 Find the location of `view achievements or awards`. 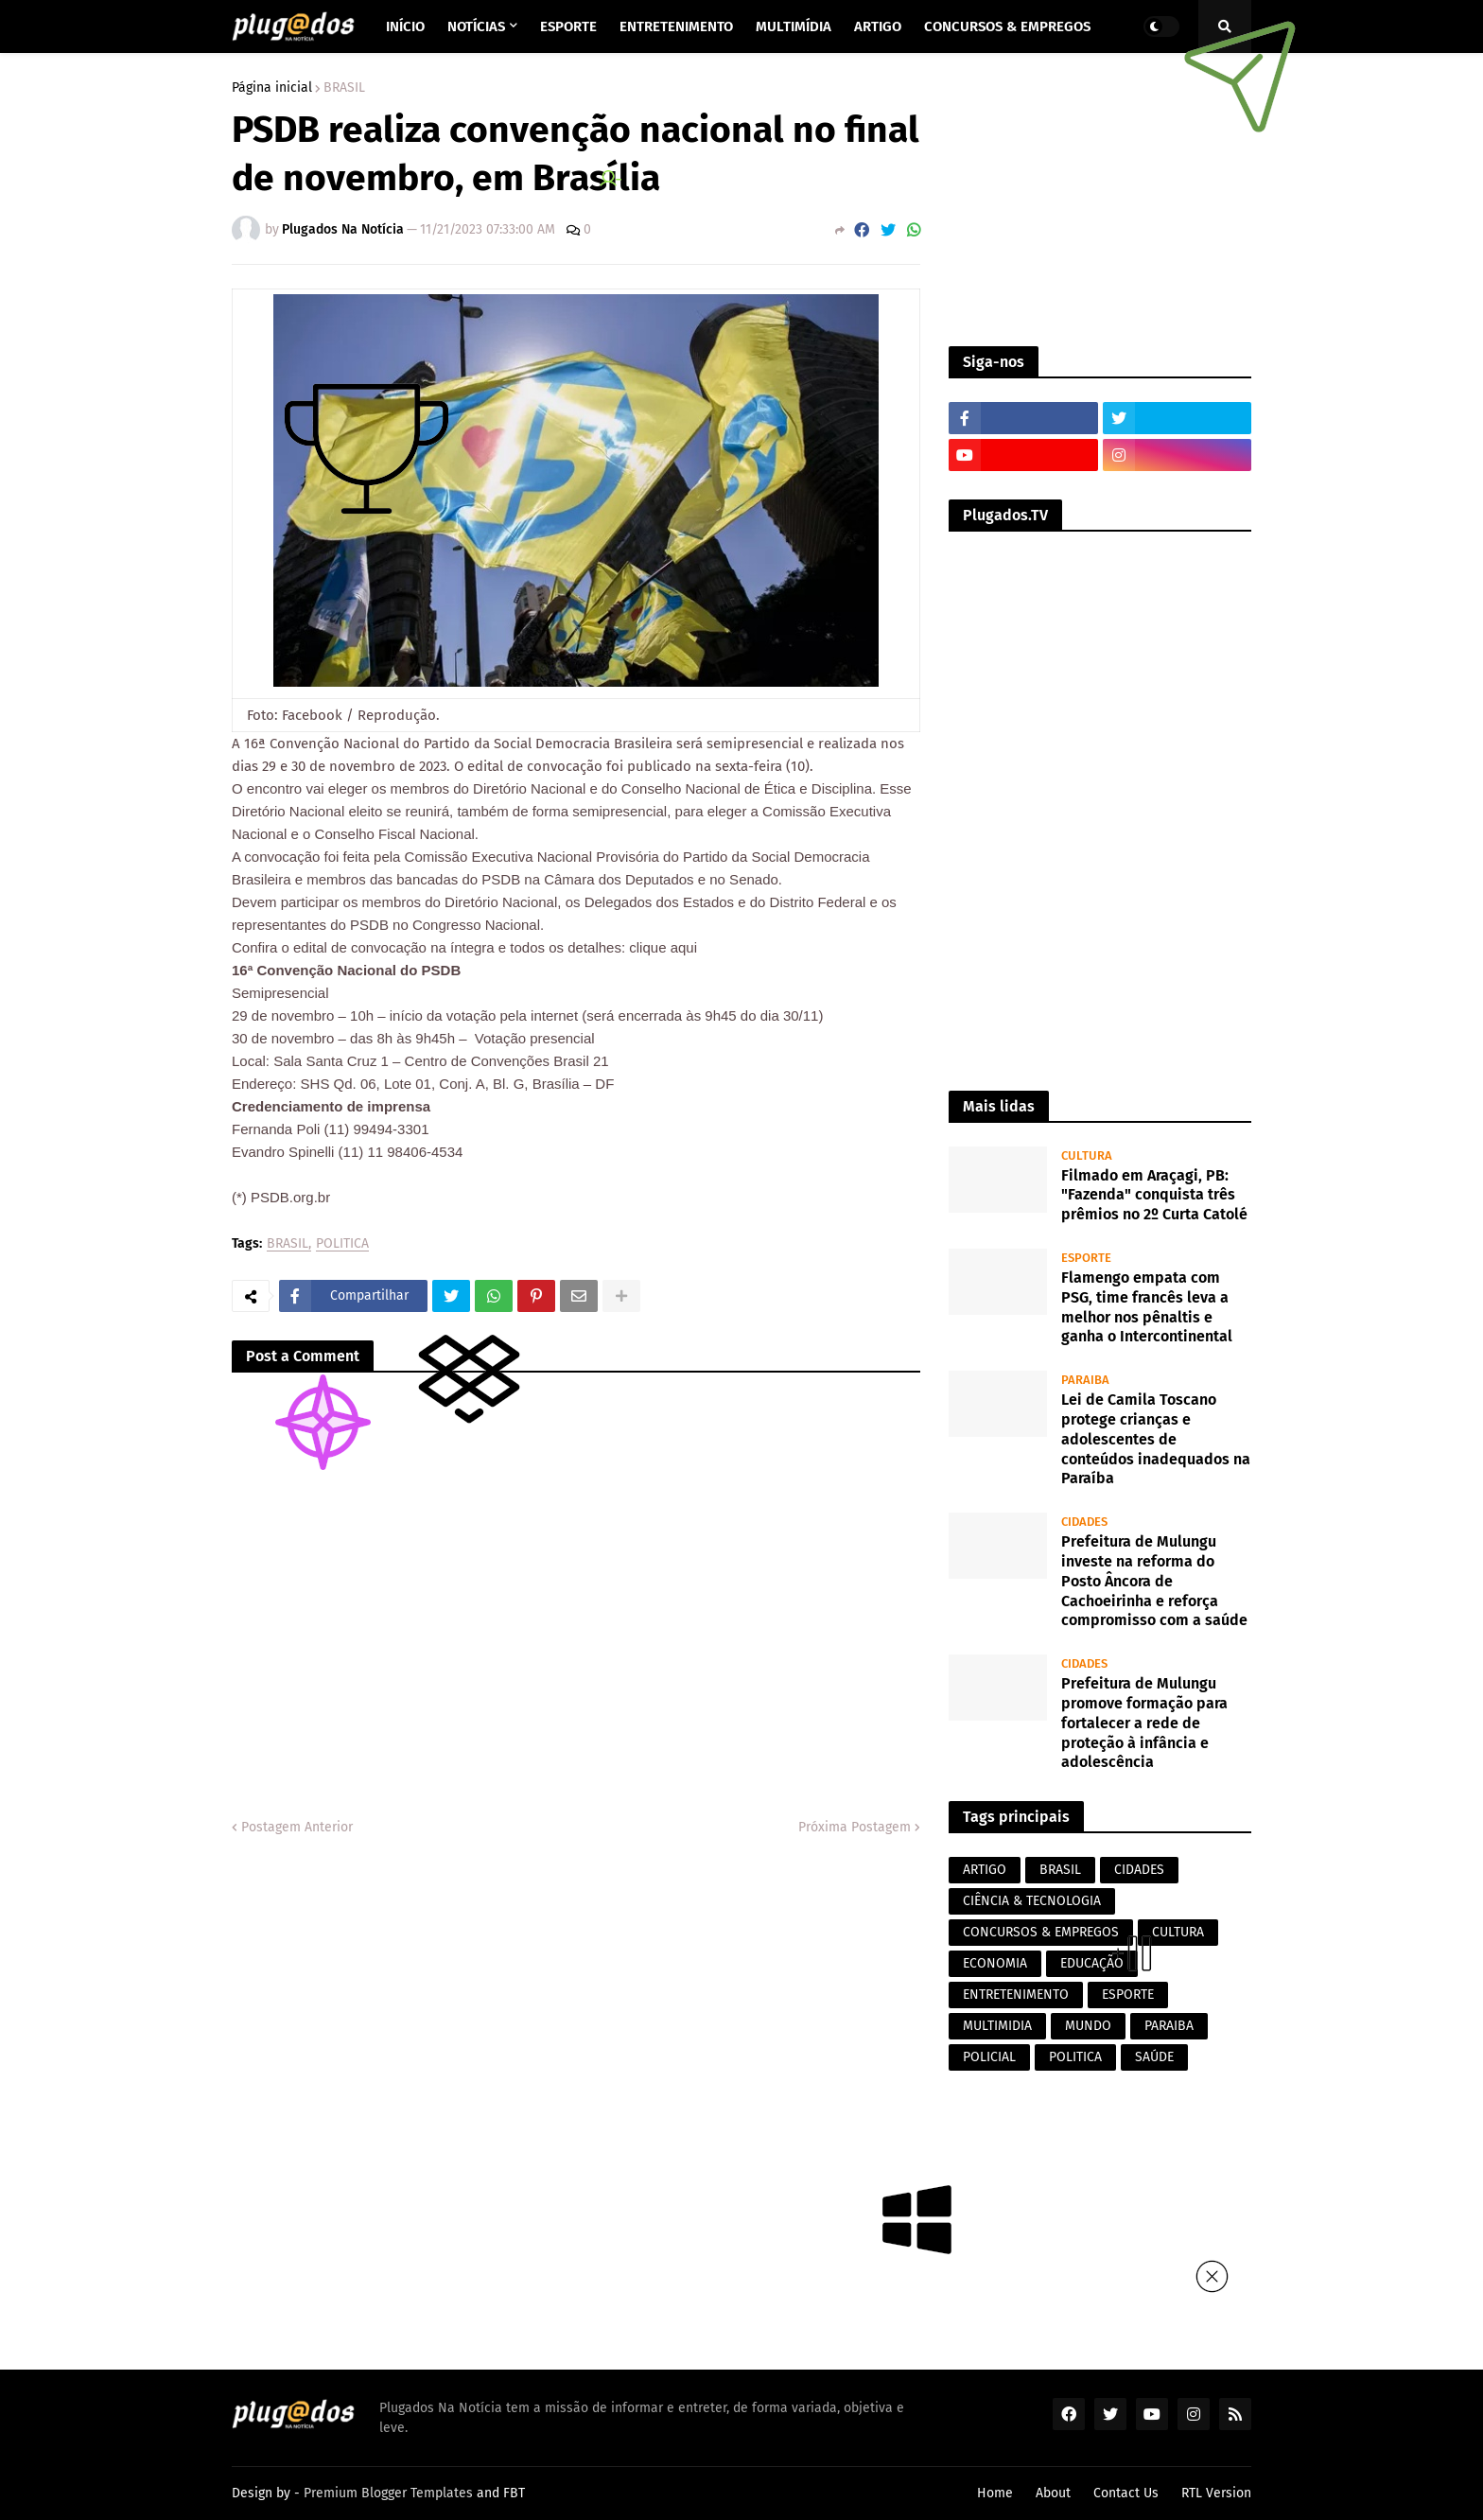

view achievements or awards is located at coordinates (366, 443).